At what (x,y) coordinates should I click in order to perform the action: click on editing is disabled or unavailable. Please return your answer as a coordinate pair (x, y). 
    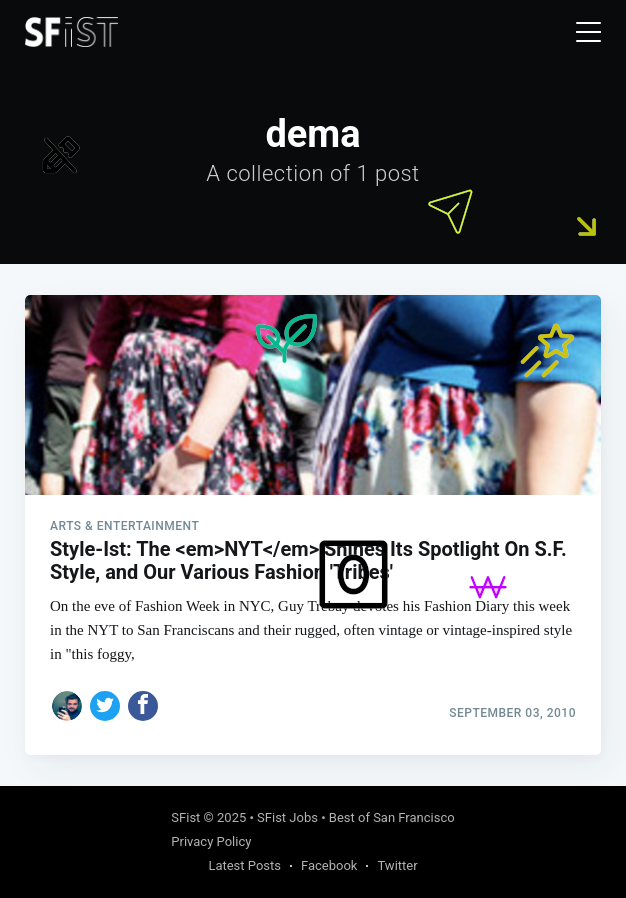
    Looking at the image, I should click on (60, 155).